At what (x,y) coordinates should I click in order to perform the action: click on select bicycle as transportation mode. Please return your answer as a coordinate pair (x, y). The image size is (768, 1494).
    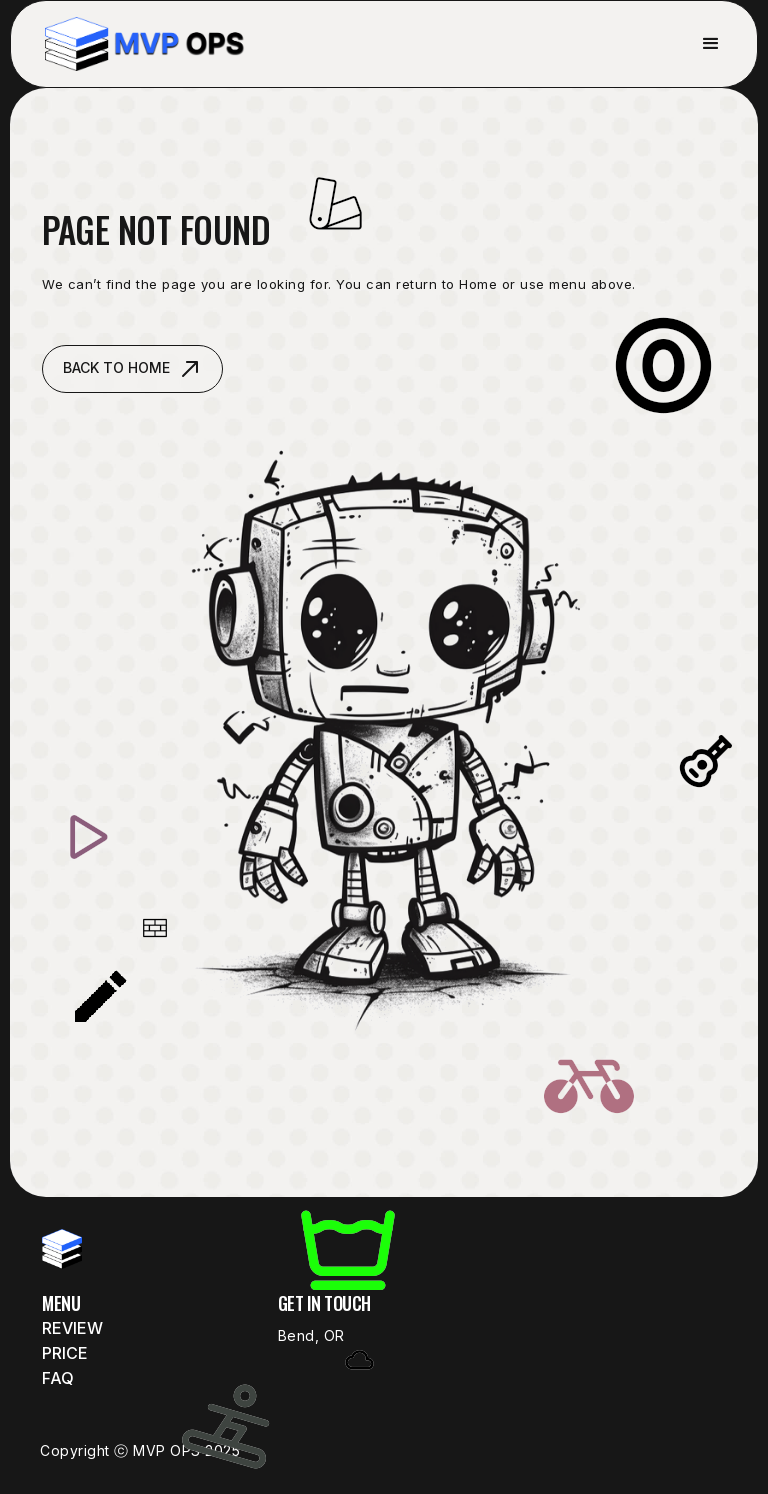
    Looking at the image, I should click on (589, 1085).